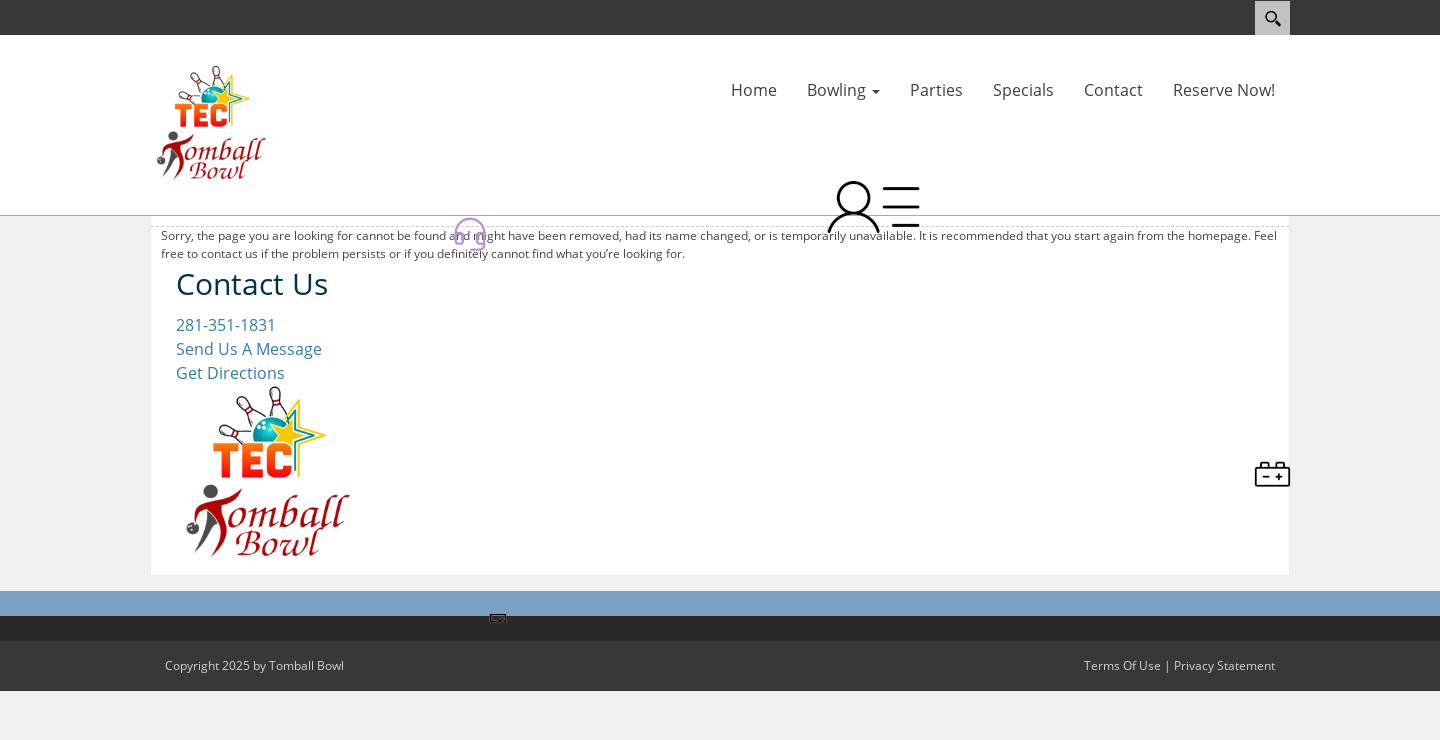 The image size is (1440, 740). Describe the element at coordinates (498, 618) in the screenshot. I see `add a smart action or AI-powered button` at that location.